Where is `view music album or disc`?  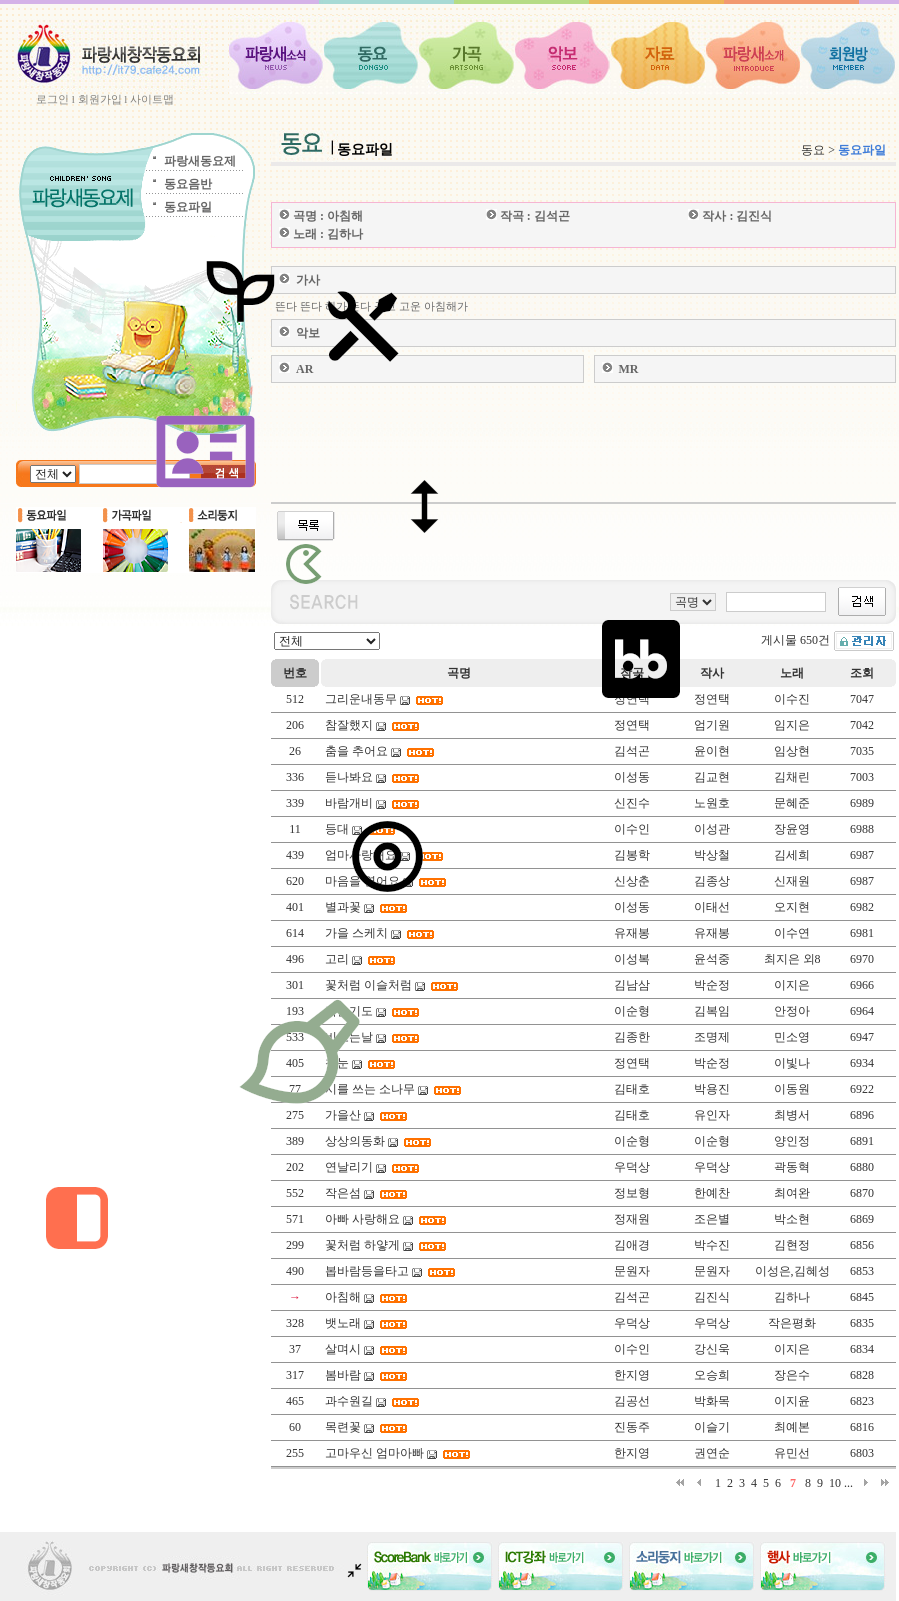 view music album or disc is located at coordinates (387, 856).